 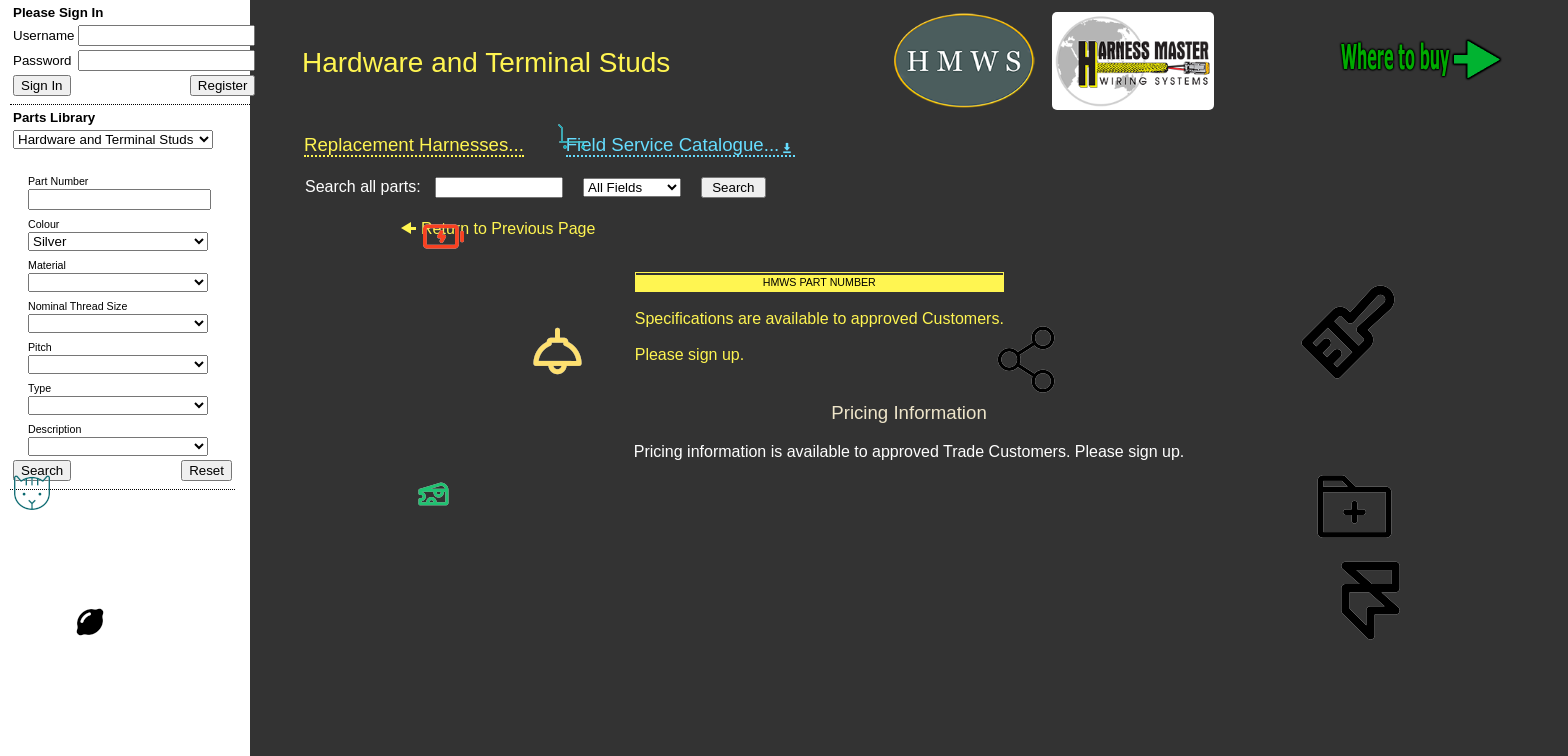 I want to click on create a new folder, so click(x=1354, y=506).